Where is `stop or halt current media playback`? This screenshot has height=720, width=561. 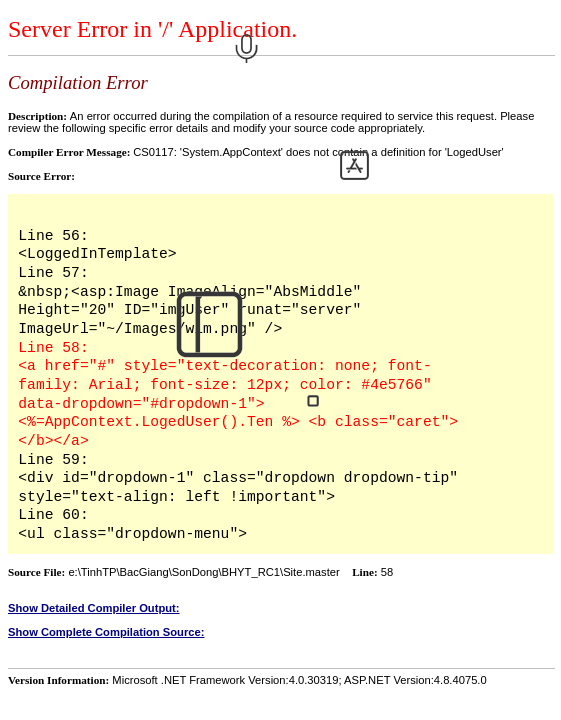 stop or halt current media playback is located at coordinates (323, 390).